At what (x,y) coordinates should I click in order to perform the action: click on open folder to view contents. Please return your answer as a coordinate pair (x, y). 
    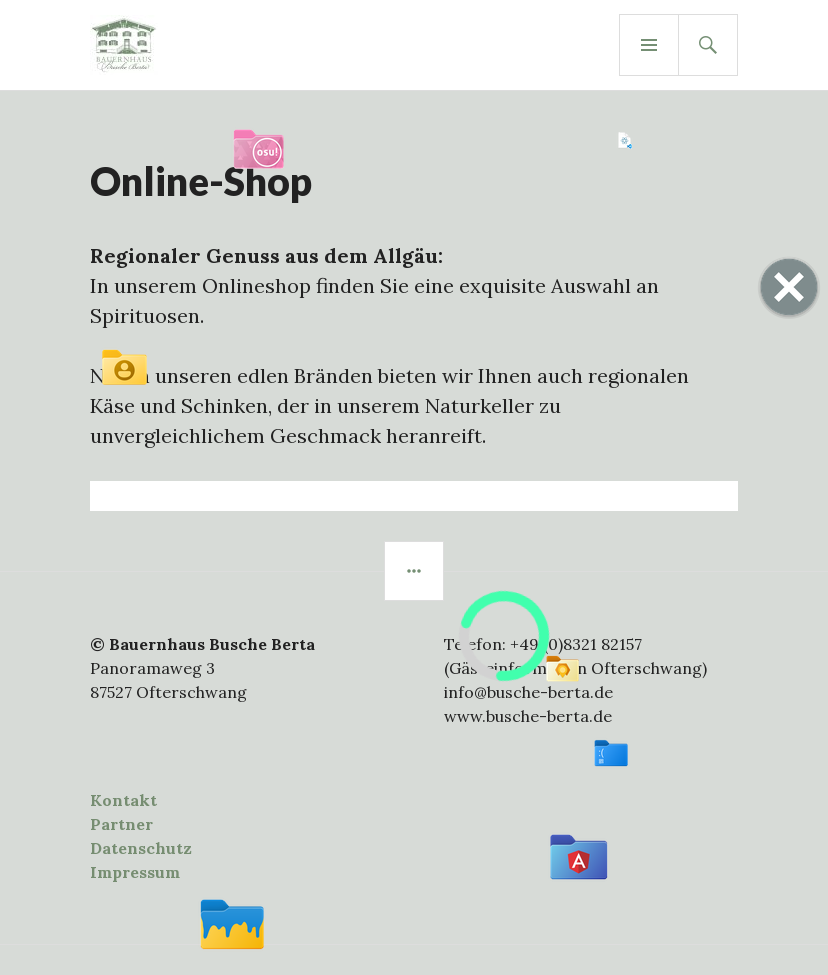
    Looking at the image, I should click on (232, 926).